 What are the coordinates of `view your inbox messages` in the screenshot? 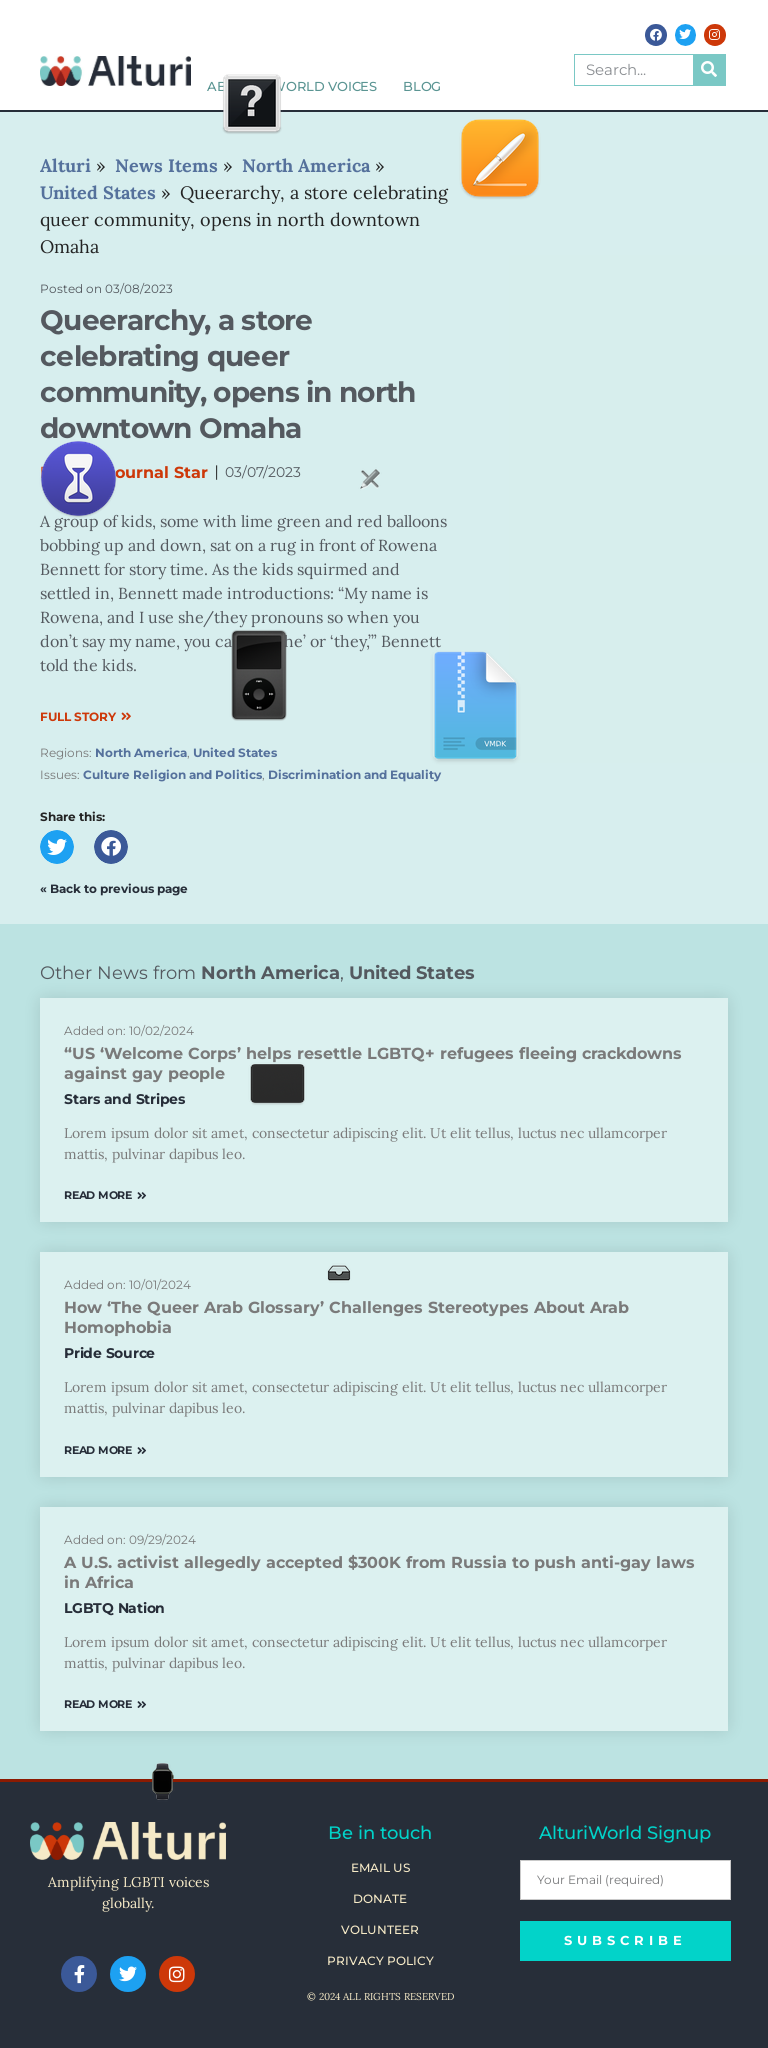 It's located at (339, 1273).